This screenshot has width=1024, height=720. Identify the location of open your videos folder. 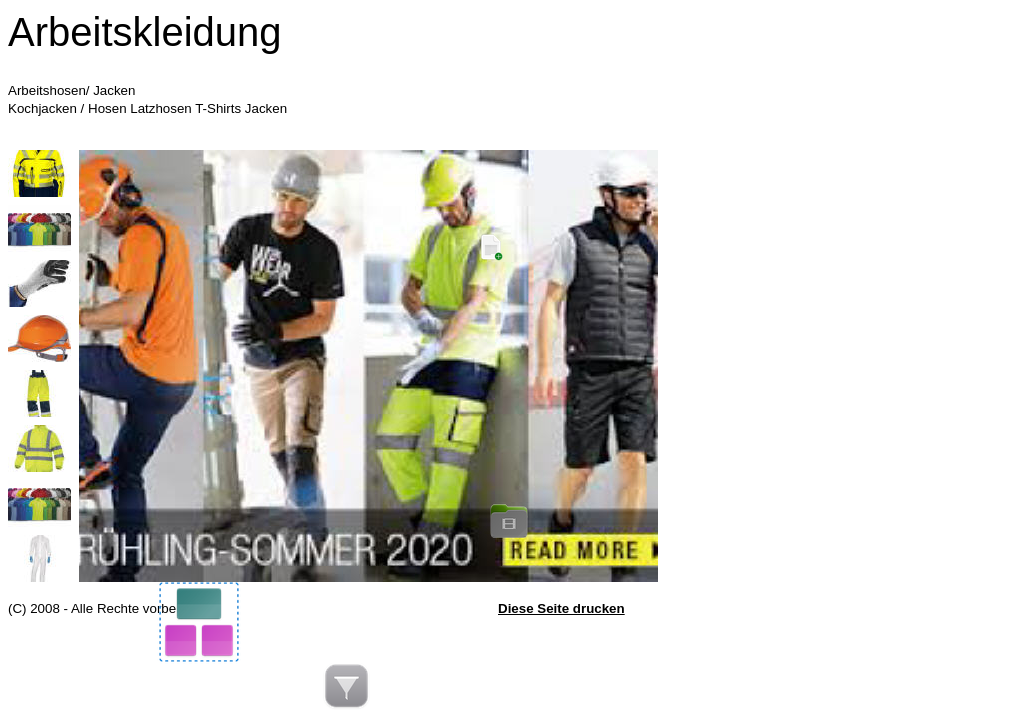
(509, 521).